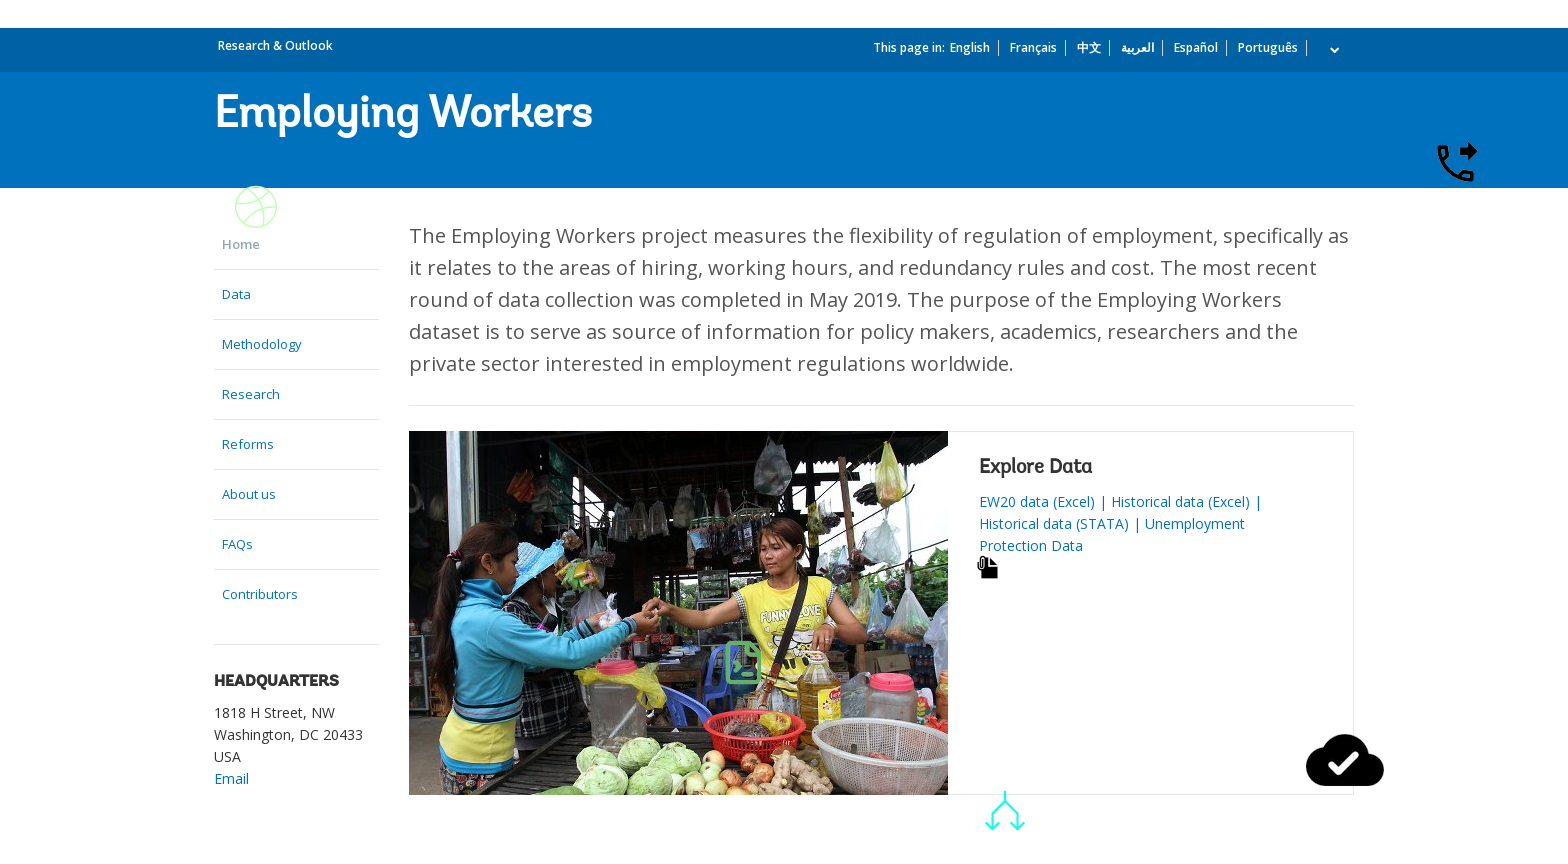  Describe the element at coordinates (743, 662) in the screenshot. I see `open terminal or command line file` at that location.